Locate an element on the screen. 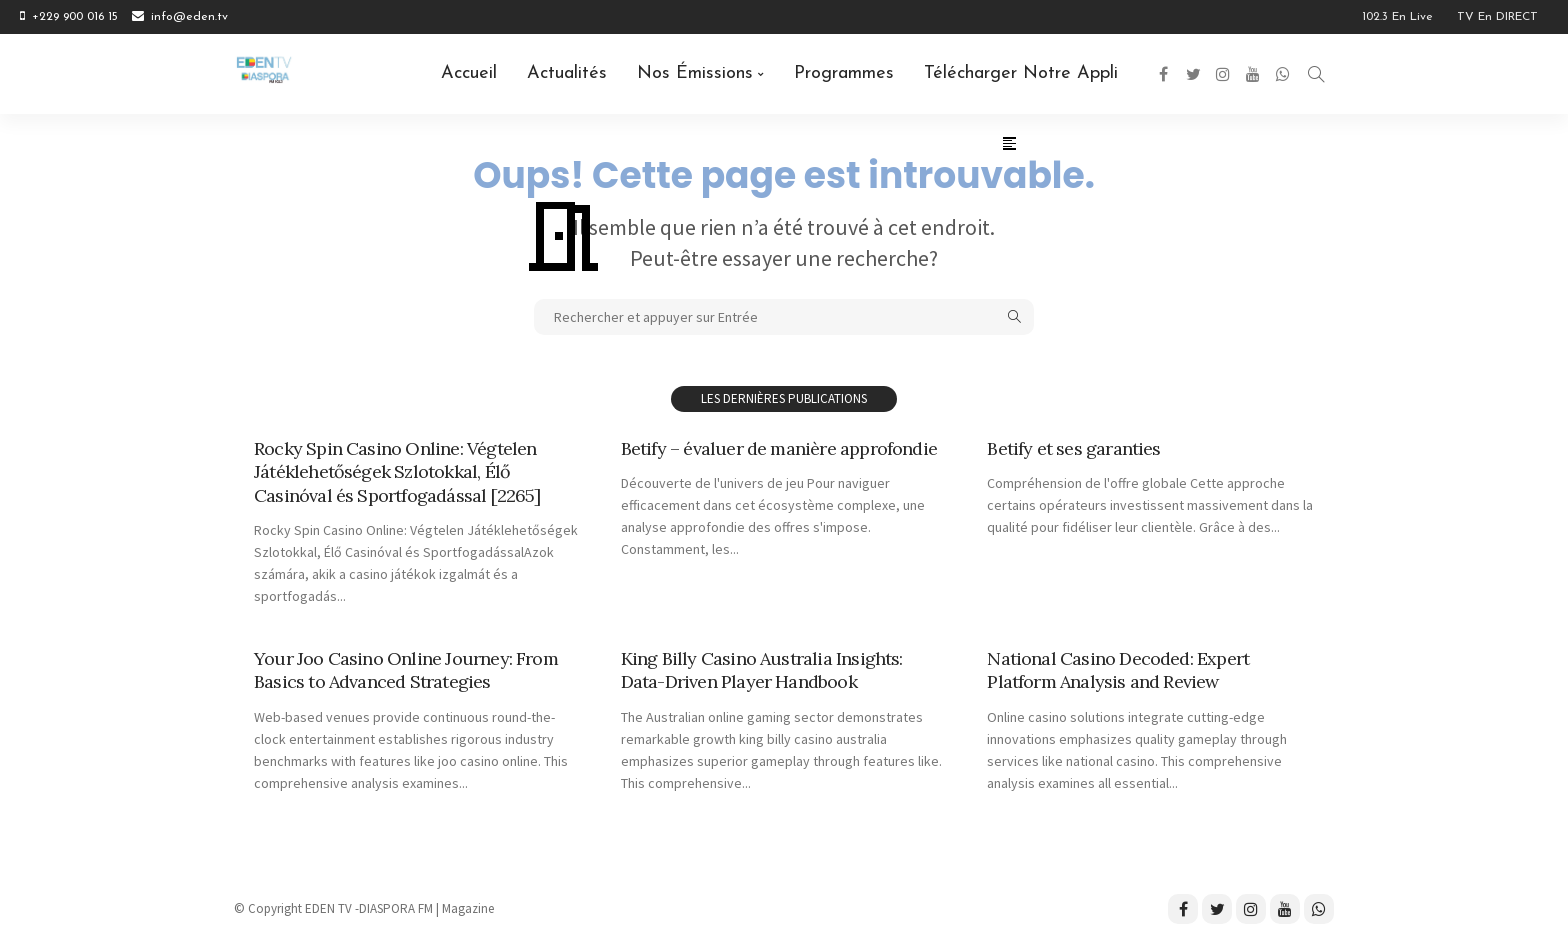 Image resolution: width=1568 pixels, height=934 pixels. align text to the left is located at coordinates (1009, 143).